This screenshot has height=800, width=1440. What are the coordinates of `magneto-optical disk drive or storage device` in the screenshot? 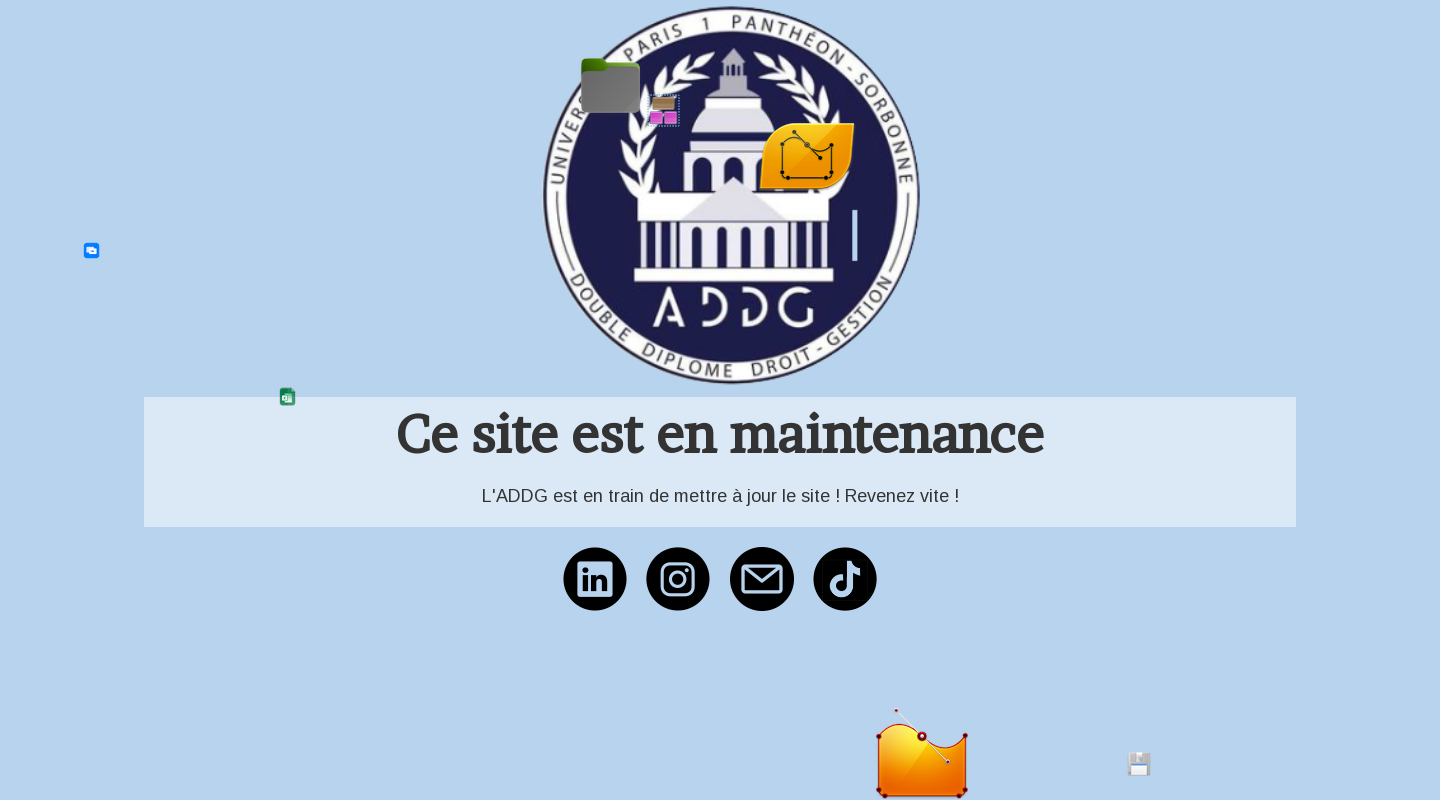 It's located at (1139, 764).